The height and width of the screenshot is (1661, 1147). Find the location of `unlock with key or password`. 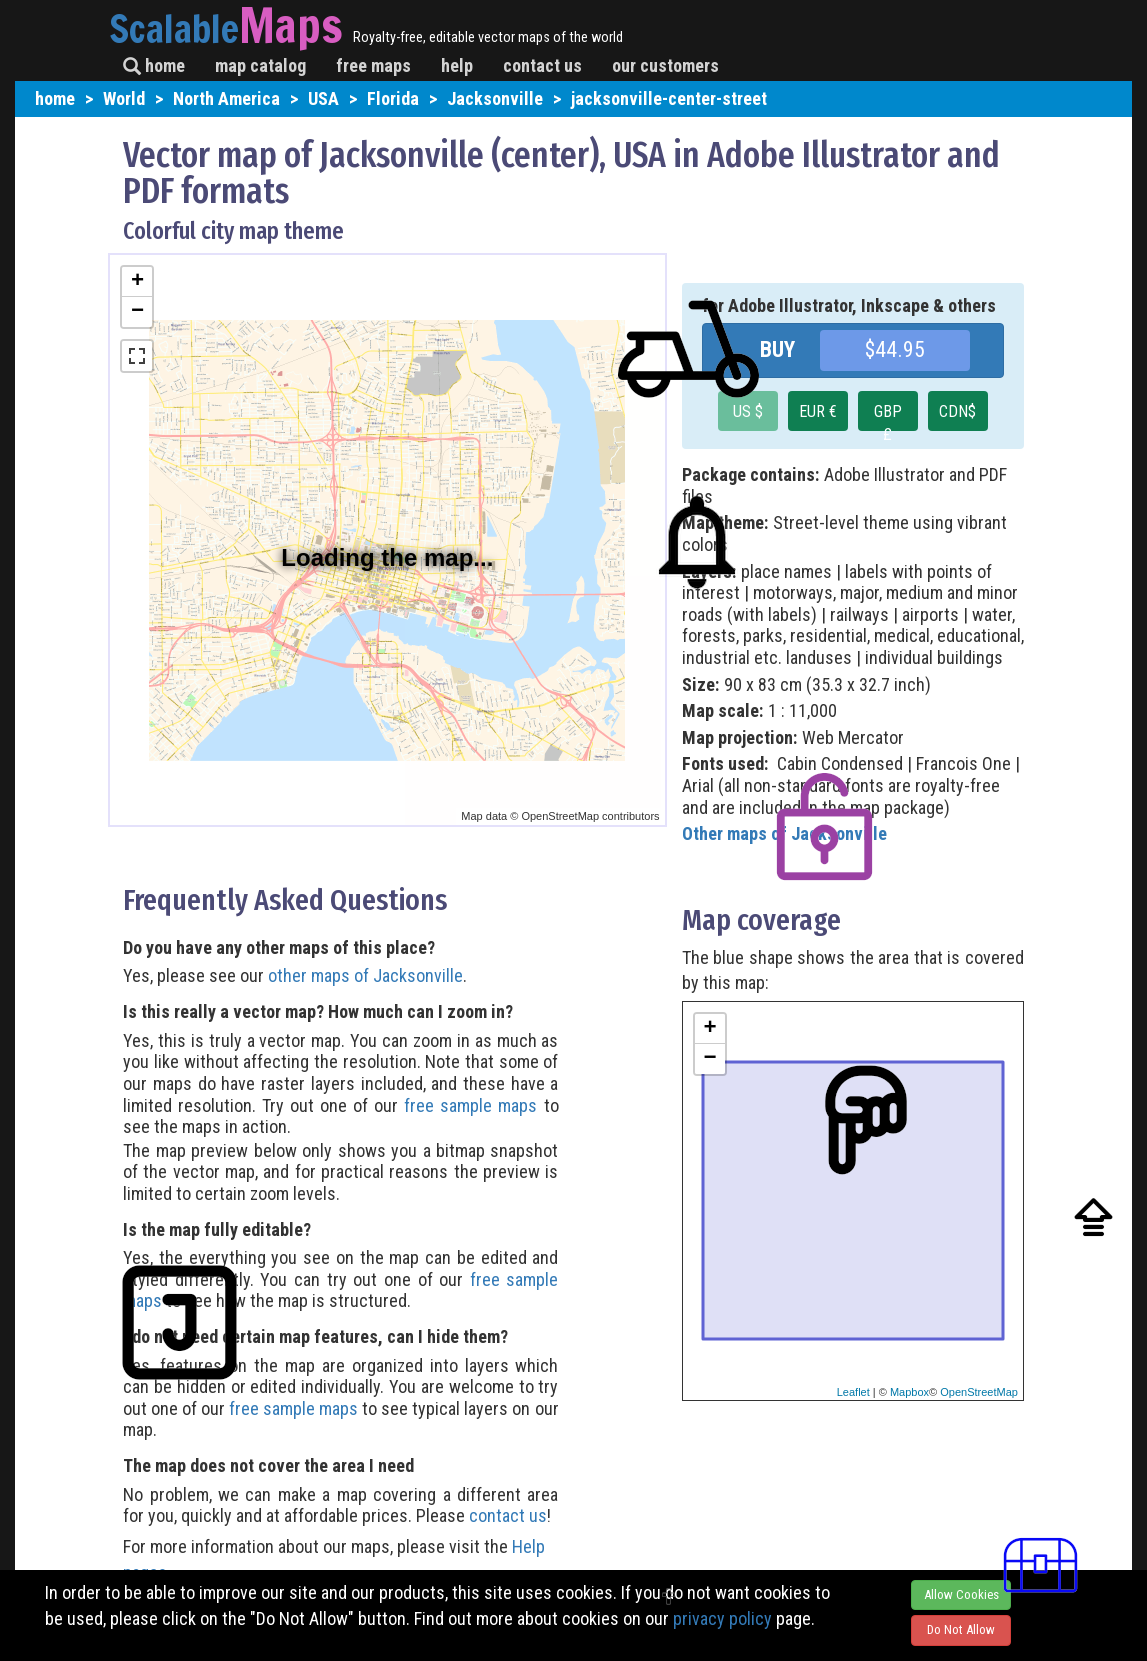

unlock with key or password is located at coordinates (824, 832).